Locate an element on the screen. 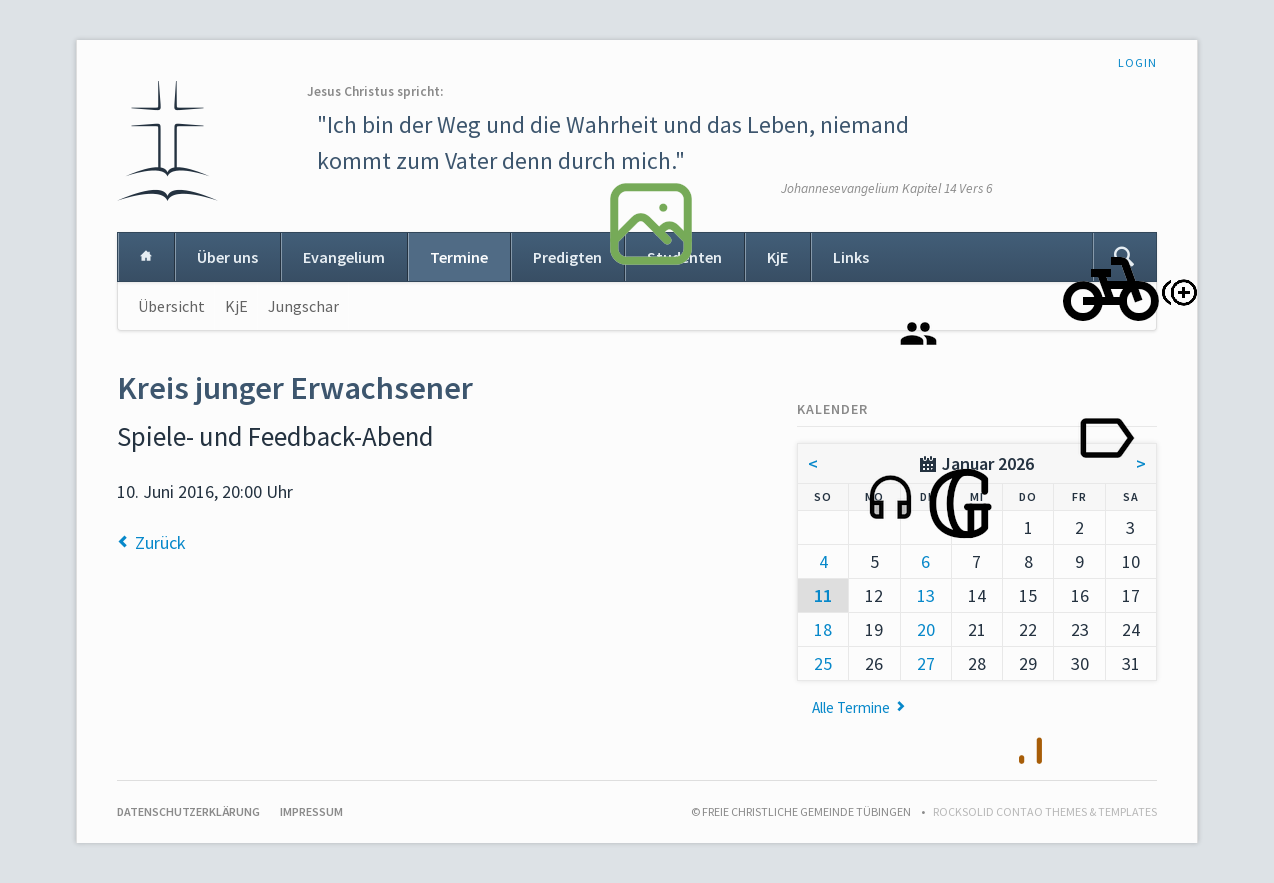 Image resolution: width=1274 pixels, height=883 pixels. access audio or voice support is located at coordinates (890, 500).